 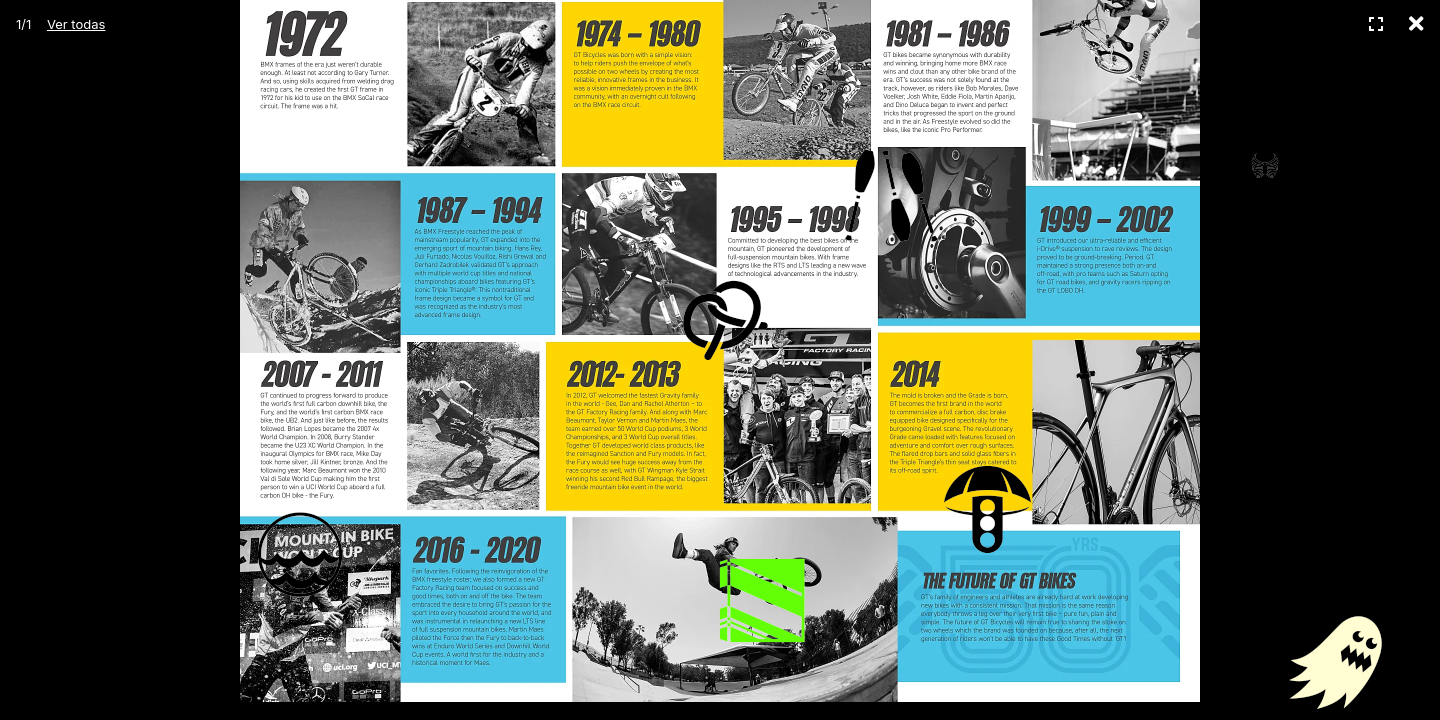 I want to click on view skeletal anatomy or bone structure details, so click(x=1265, y=166).